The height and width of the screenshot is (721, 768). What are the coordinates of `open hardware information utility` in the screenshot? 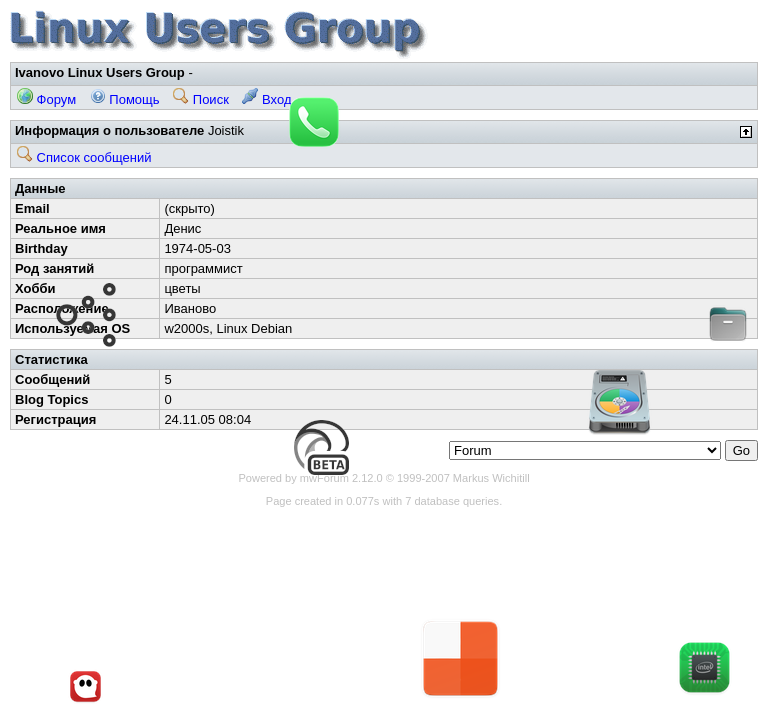 It's located at (704, 667).